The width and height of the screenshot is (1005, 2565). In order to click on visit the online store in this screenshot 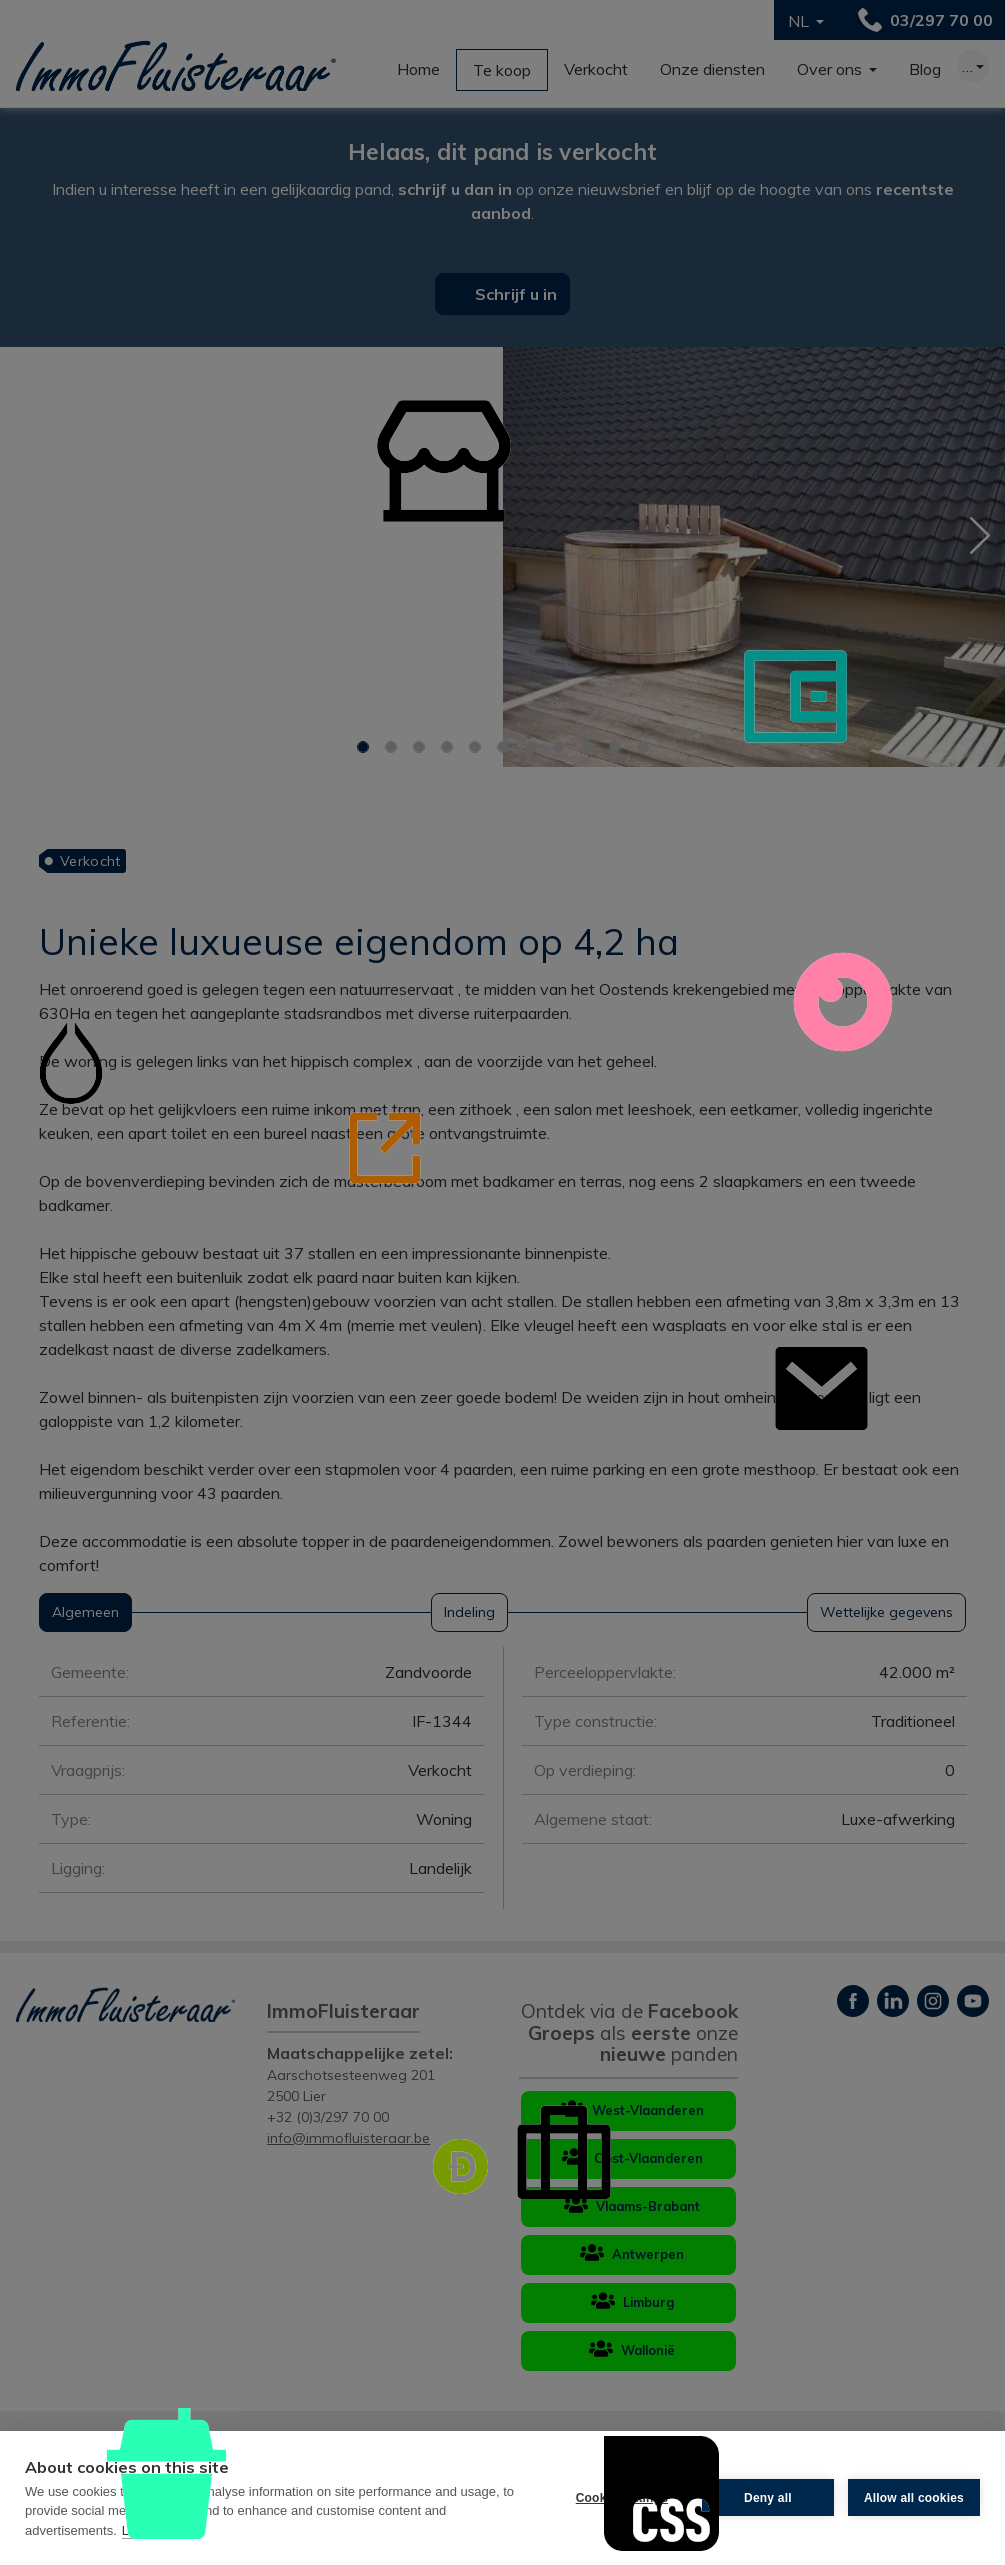, I will do `click(444, 461)`.